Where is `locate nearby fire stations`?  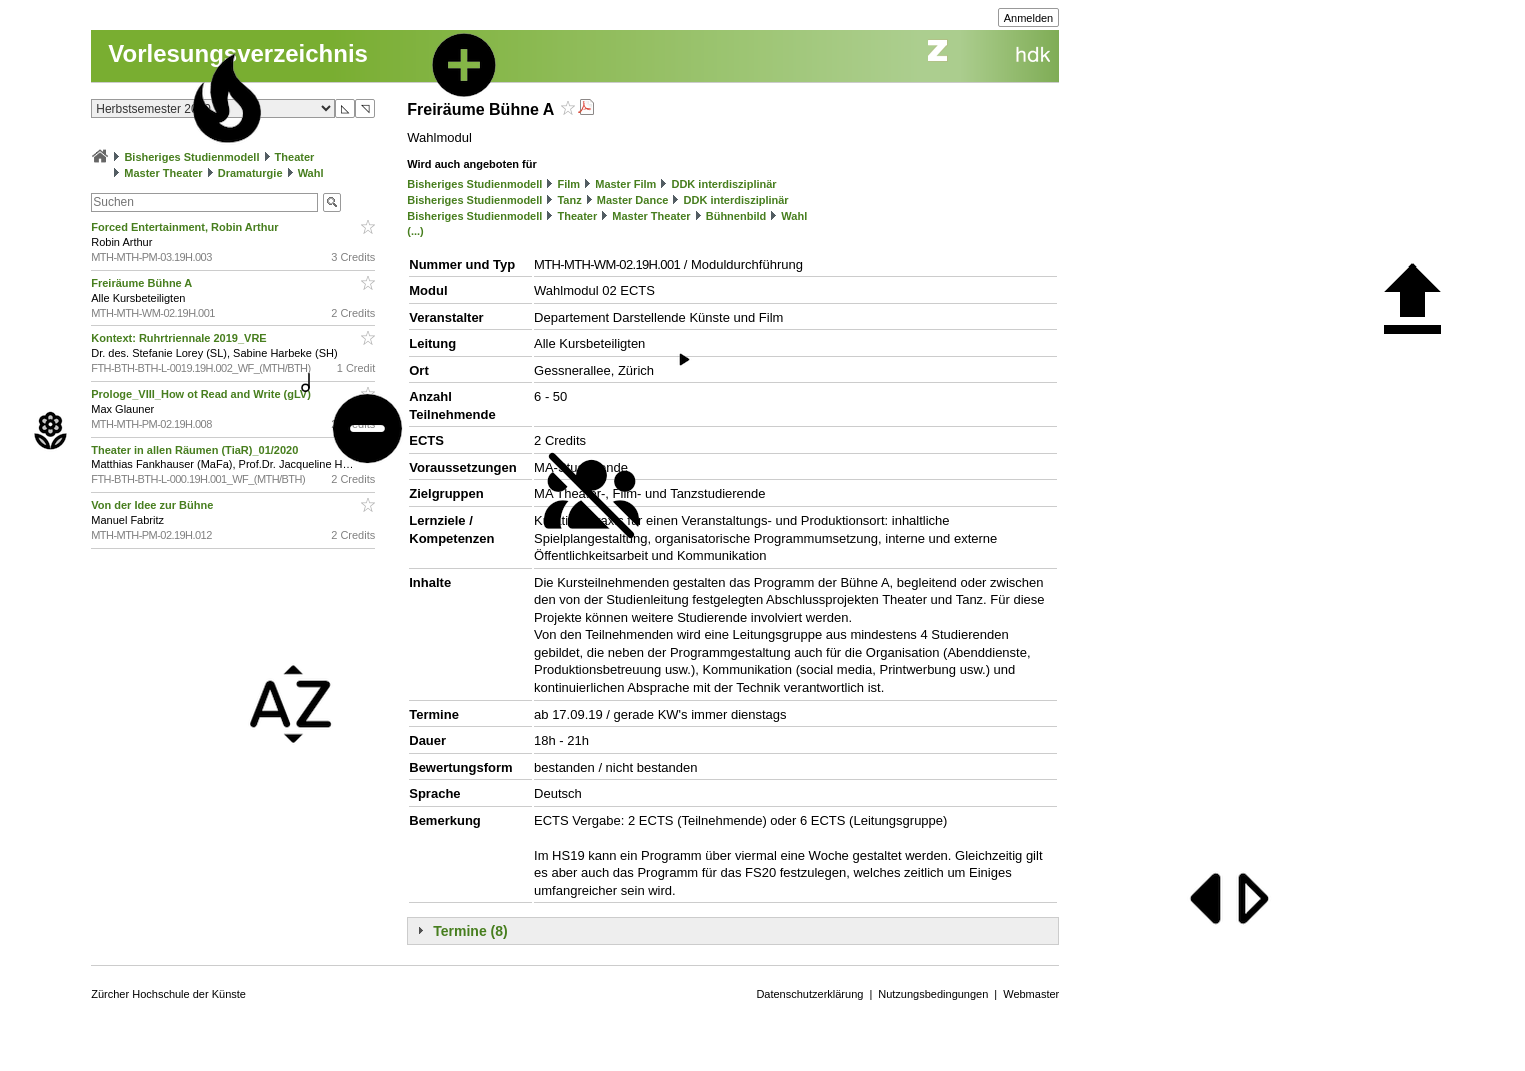 locate nearby fire stations is located at coordinates (227, 100).